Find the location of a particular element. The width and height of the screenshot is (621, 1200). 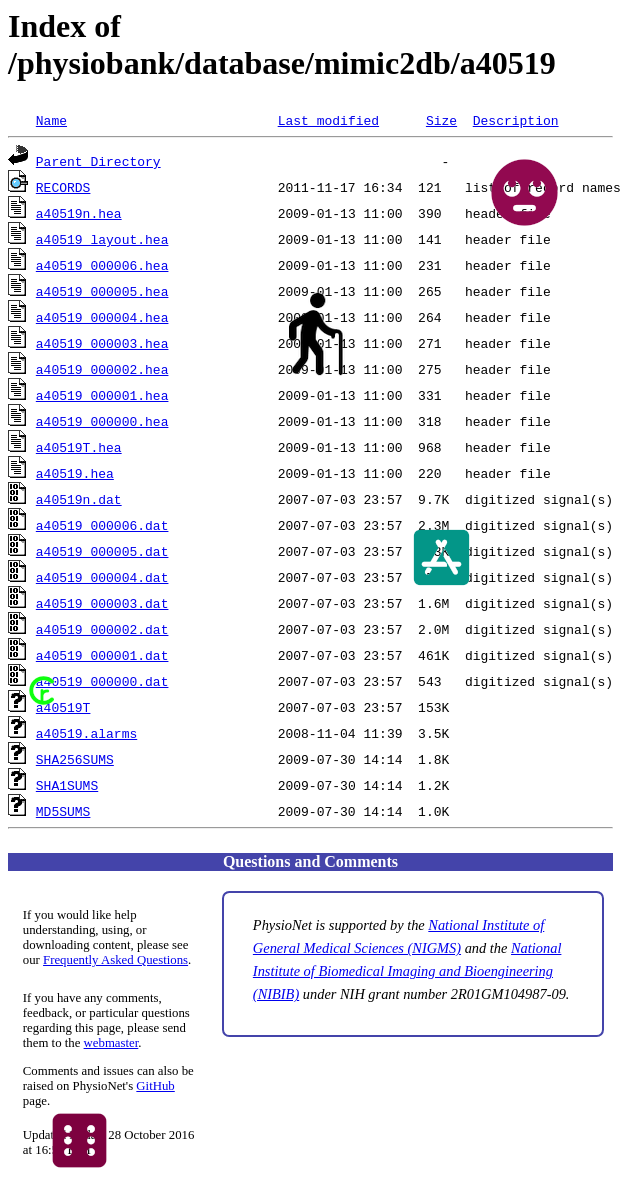

open the apple app store is located at coordinates (441, 557).